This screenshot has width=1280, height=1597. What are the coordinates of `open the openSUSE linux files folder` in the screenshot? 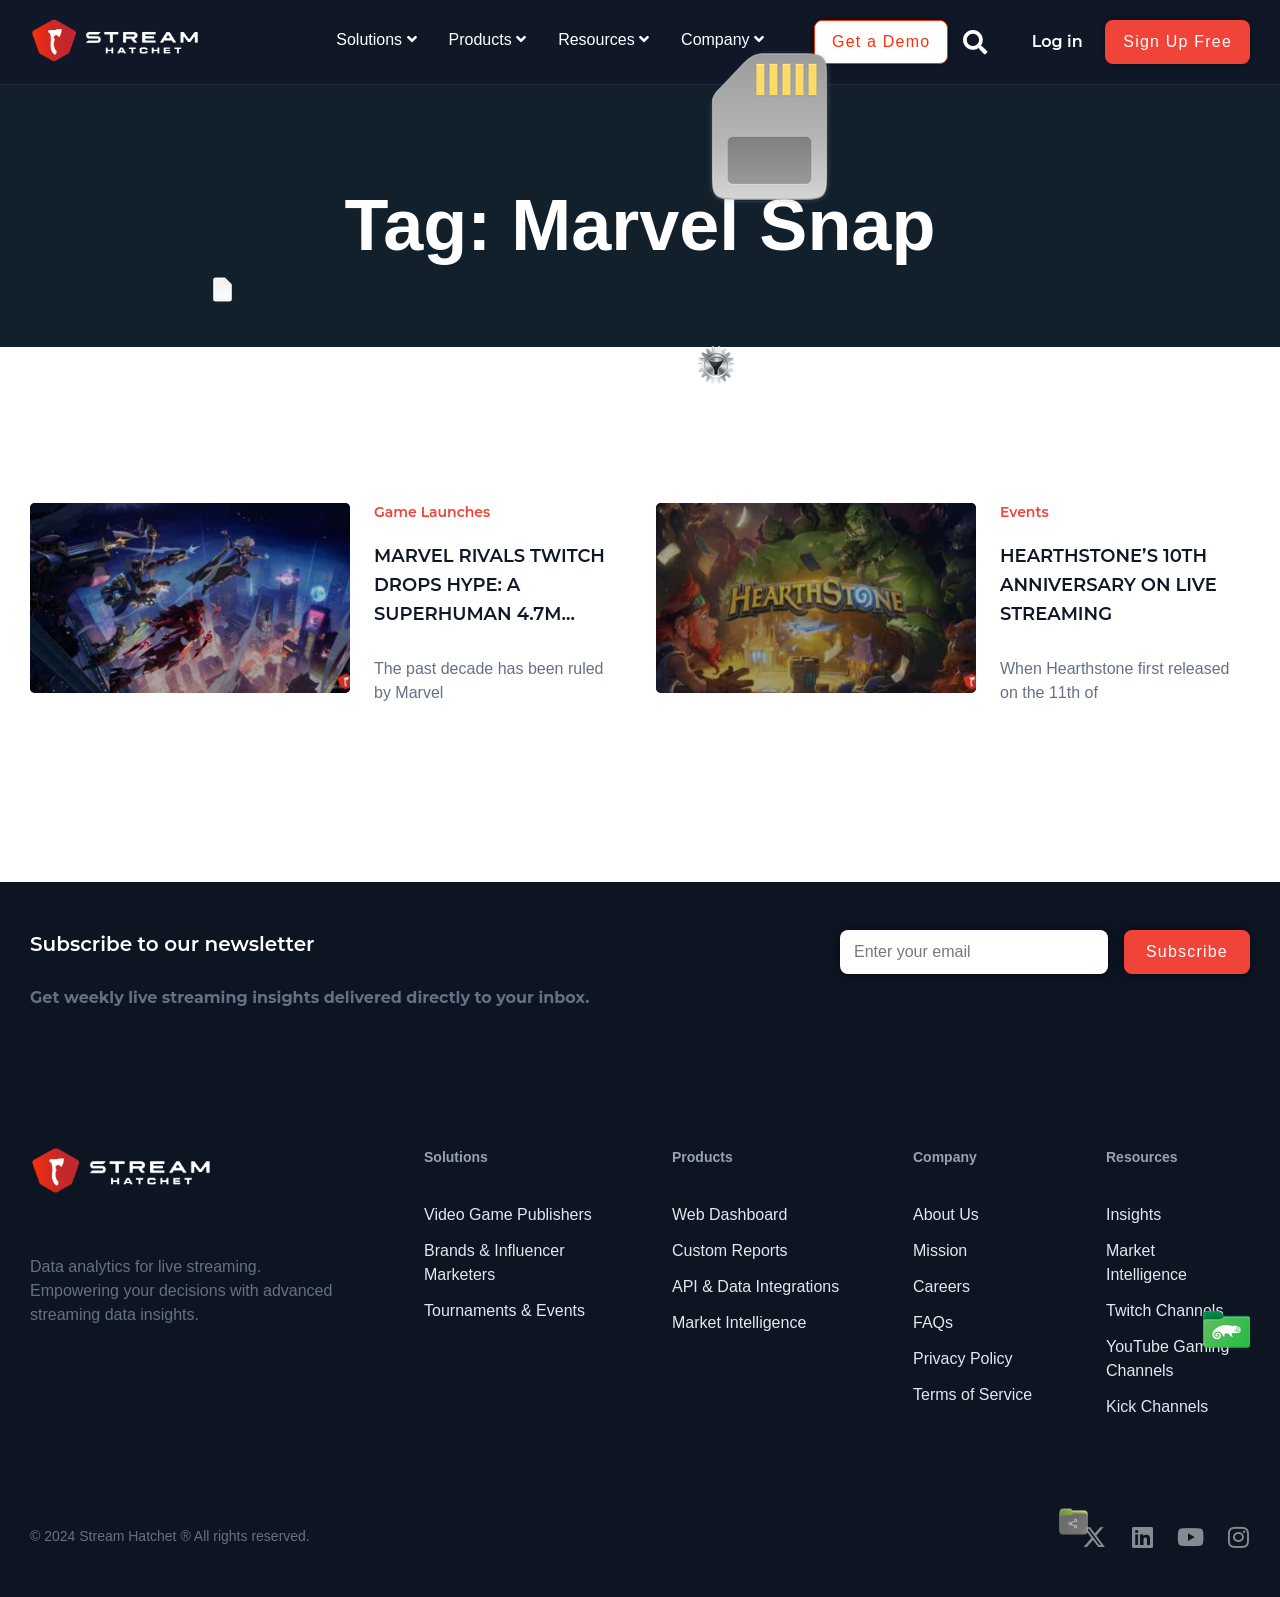 It's located at (1226, 1330).